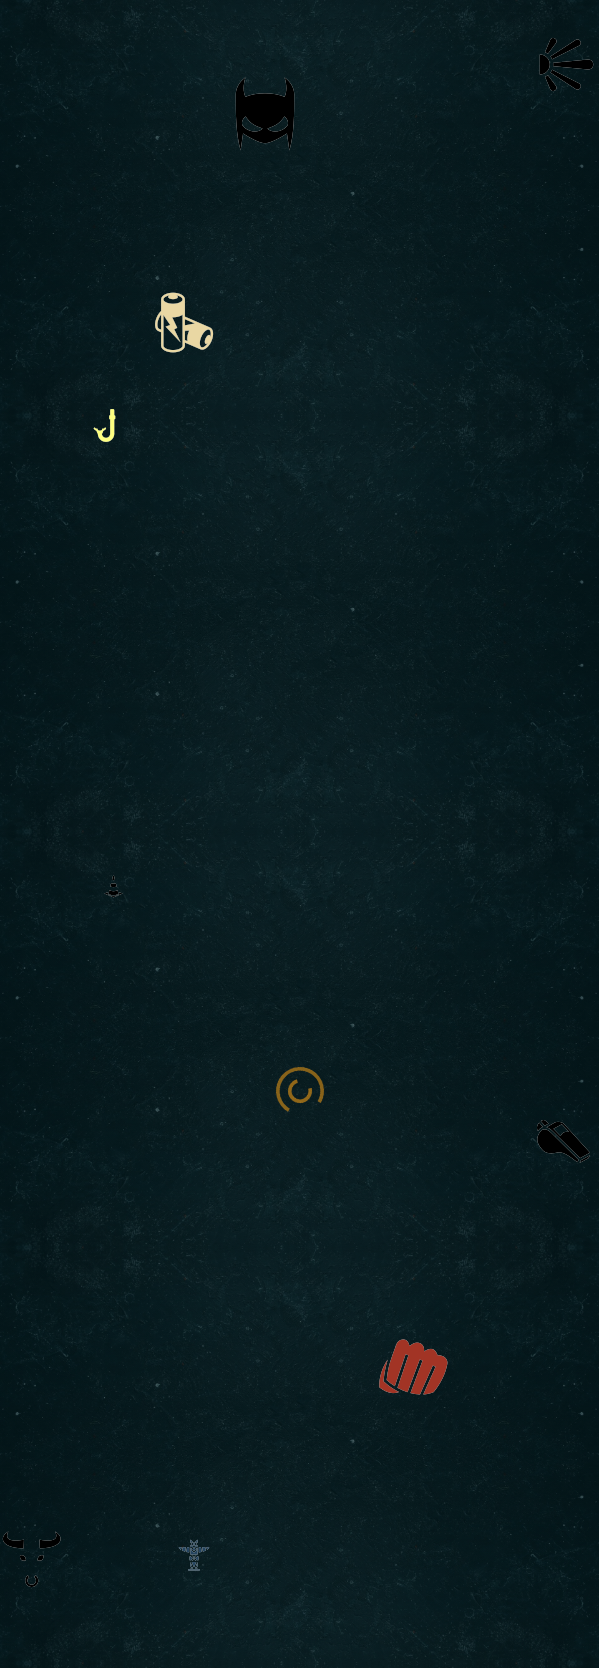  What do you see at coordinates (104, 425) in the screenshot?
I see `access snorkeling or diving activities` at bounding box center [104, 425].